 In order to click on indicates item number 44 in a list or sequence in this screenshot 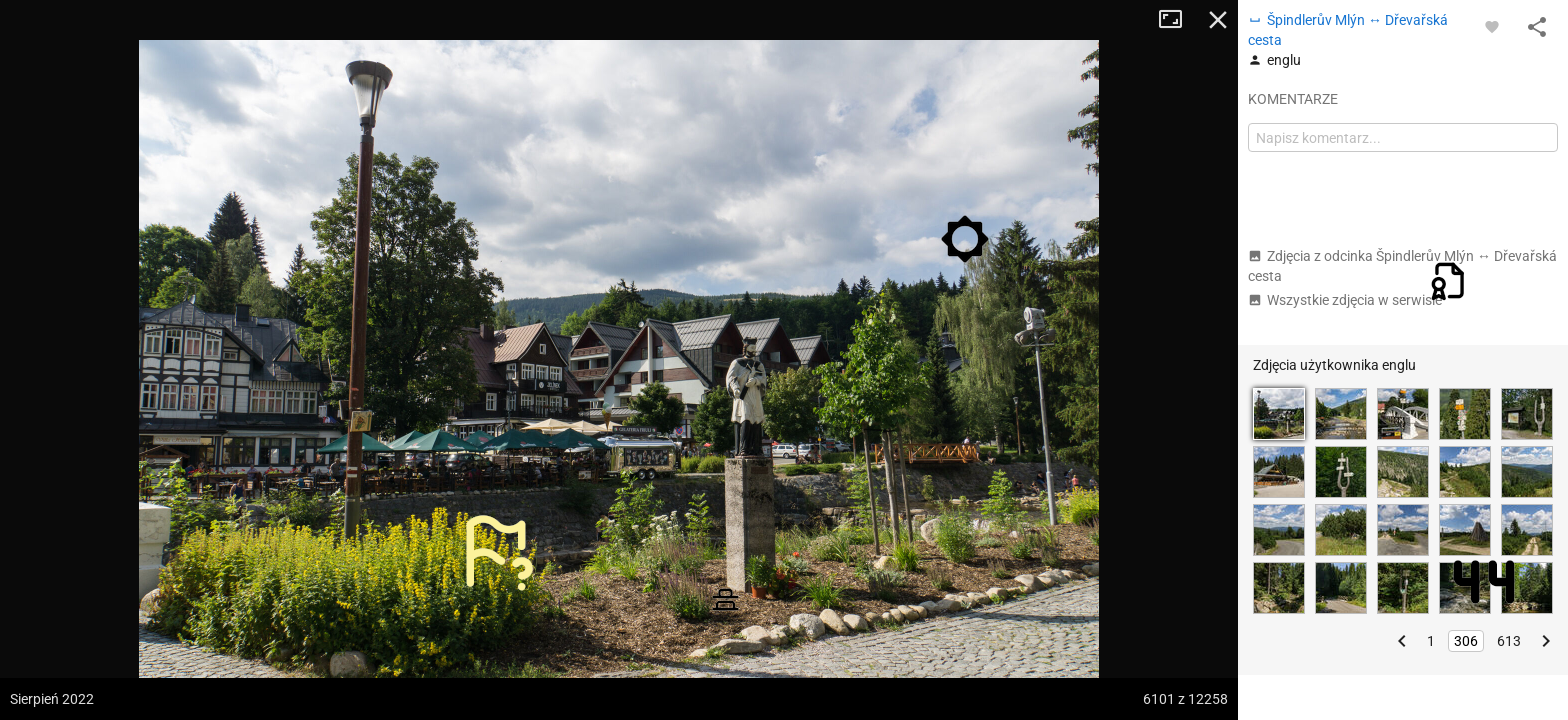, I will do `click(1484, 582)`.